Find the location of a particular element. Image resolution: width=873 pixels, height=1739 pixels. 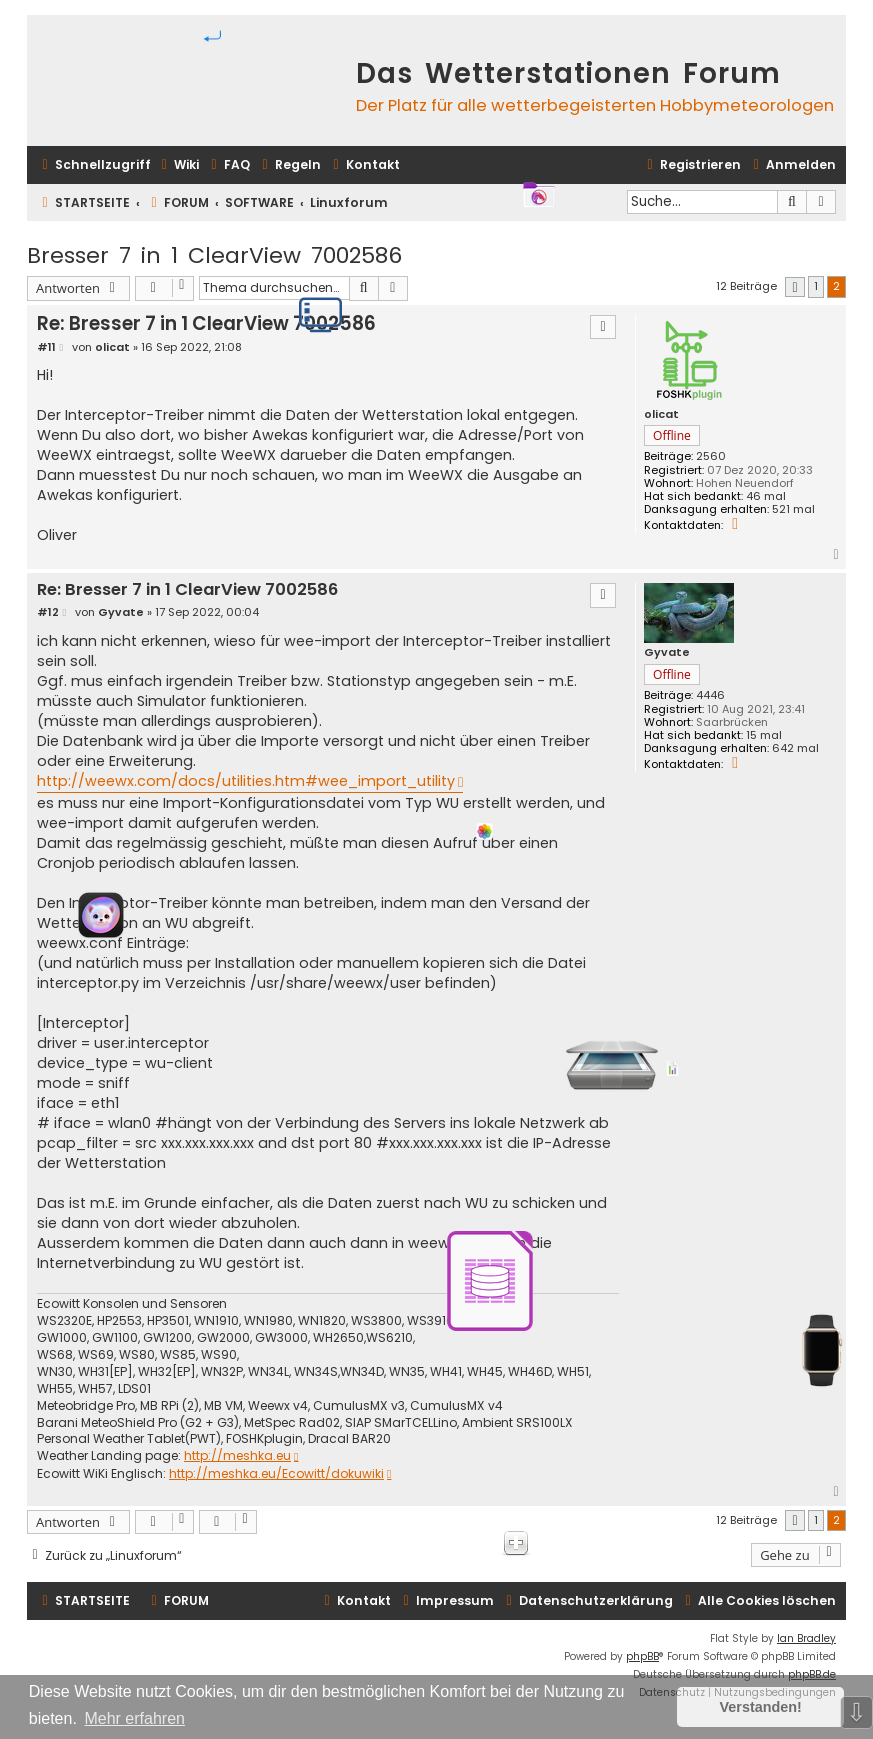

open garuda linux system folder is located at coordinates (539, 196).